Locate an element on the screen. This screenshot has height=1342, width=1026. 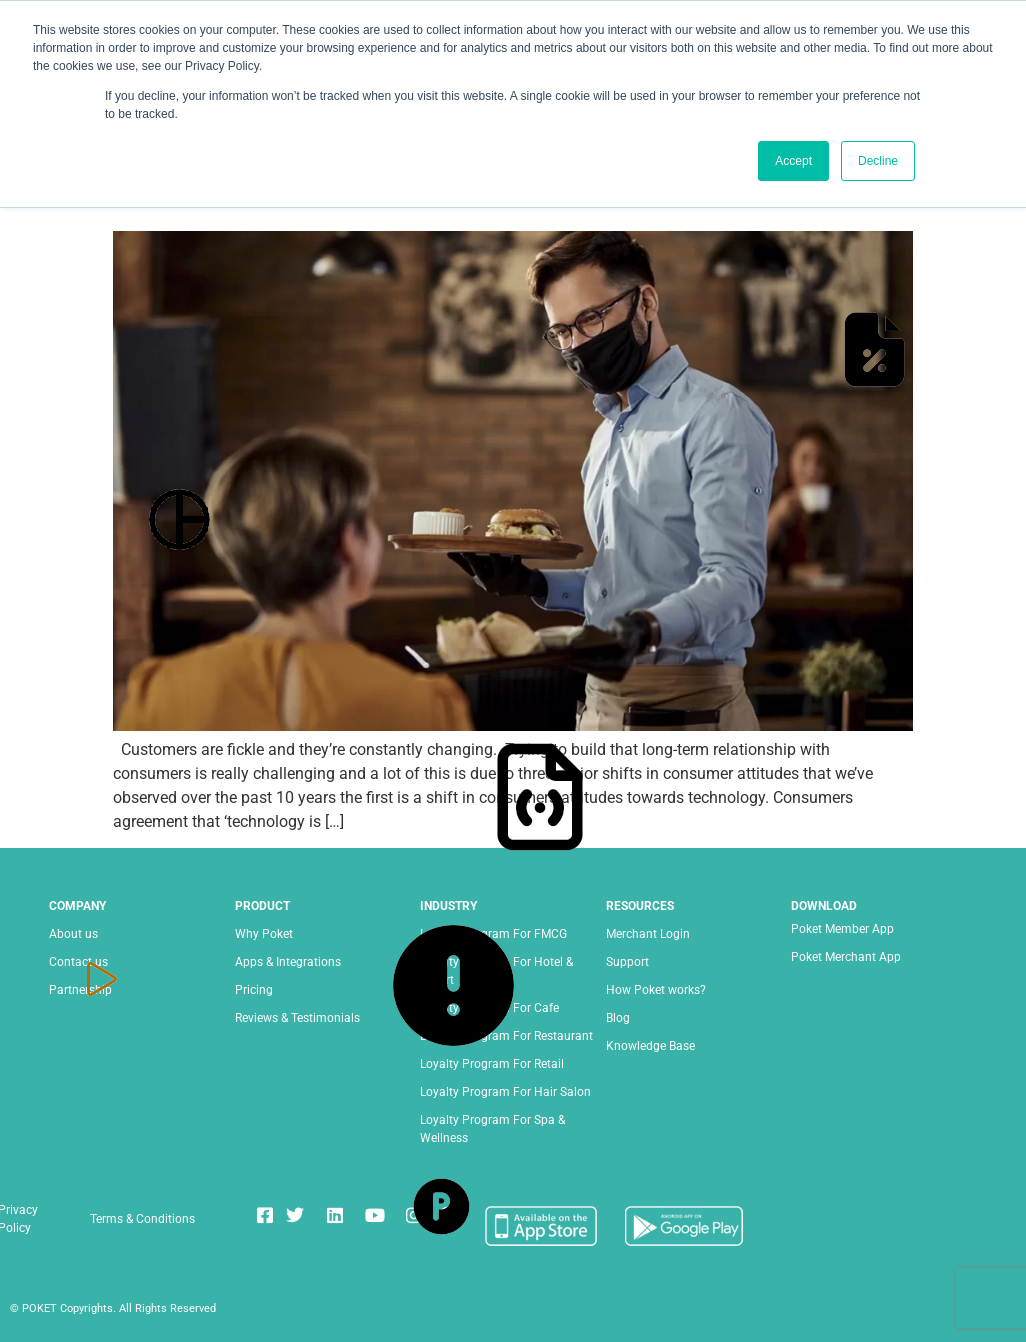
indicates an error or warning state is located at coordinates (453, 985).